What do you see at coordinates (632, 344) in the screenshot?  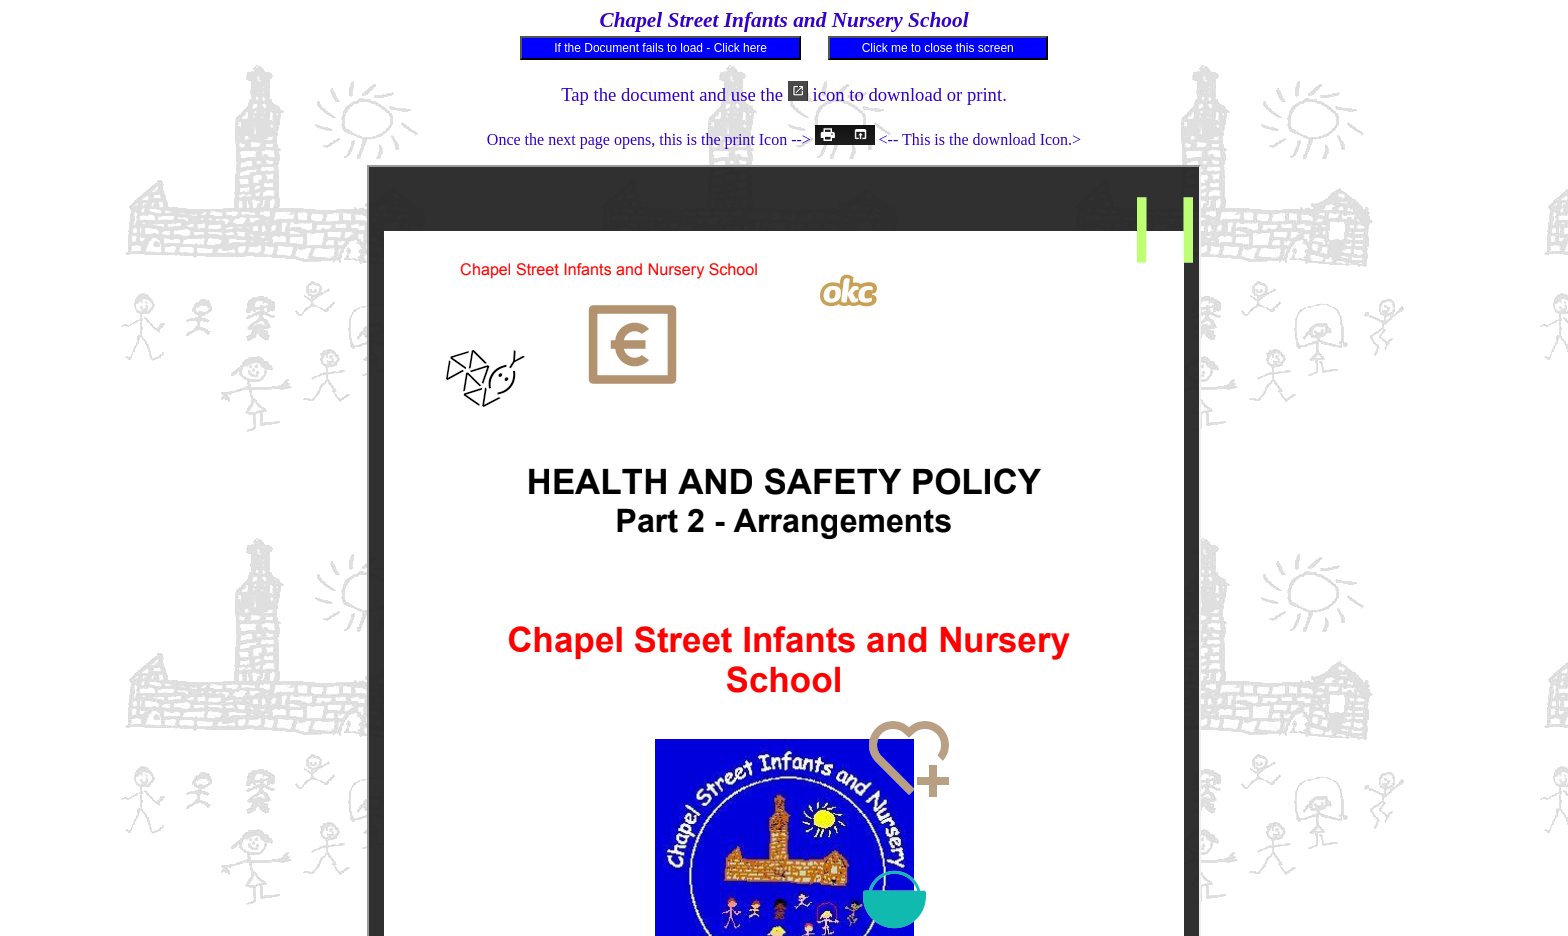 I see `view euro currency settings` at bounding box center [632, 344].